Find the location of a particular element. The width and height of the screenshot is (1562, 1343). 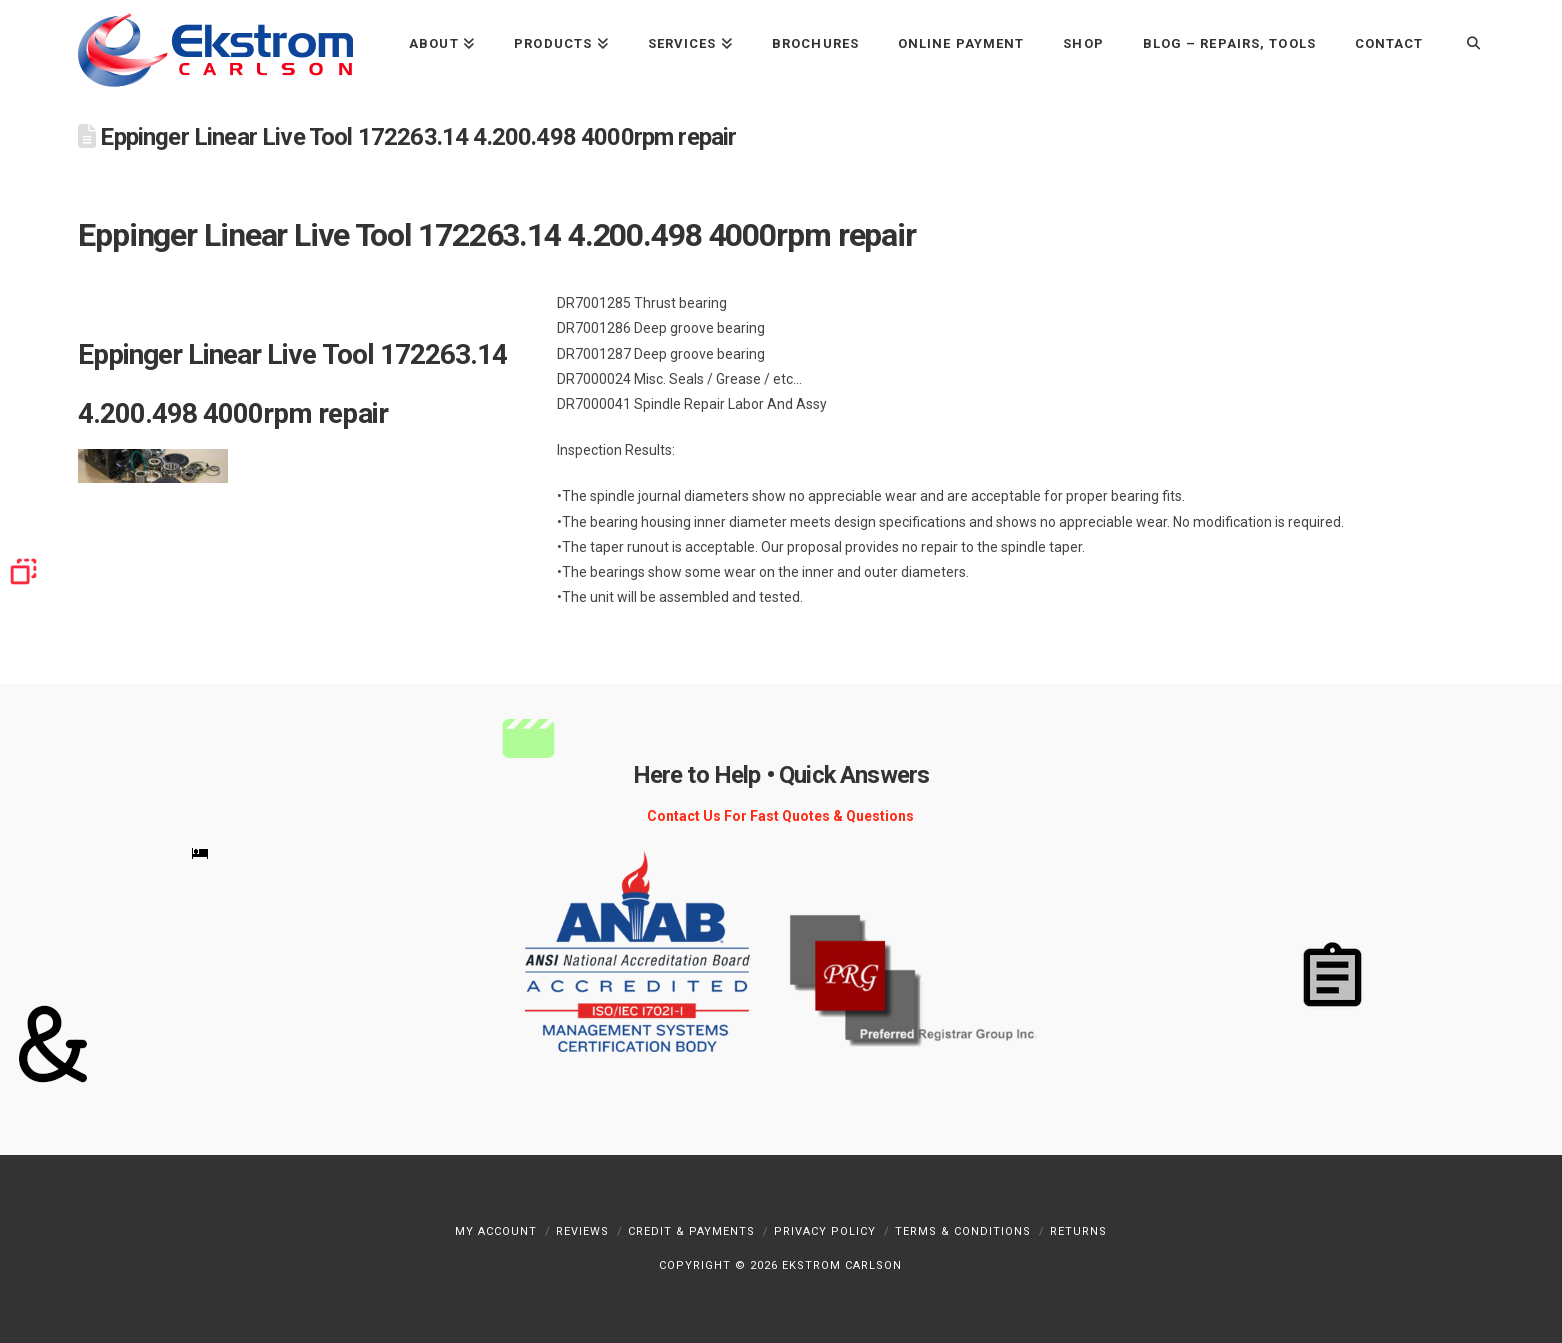

insert an ampersand symbol or special character is located at coordinates (53, 1044).